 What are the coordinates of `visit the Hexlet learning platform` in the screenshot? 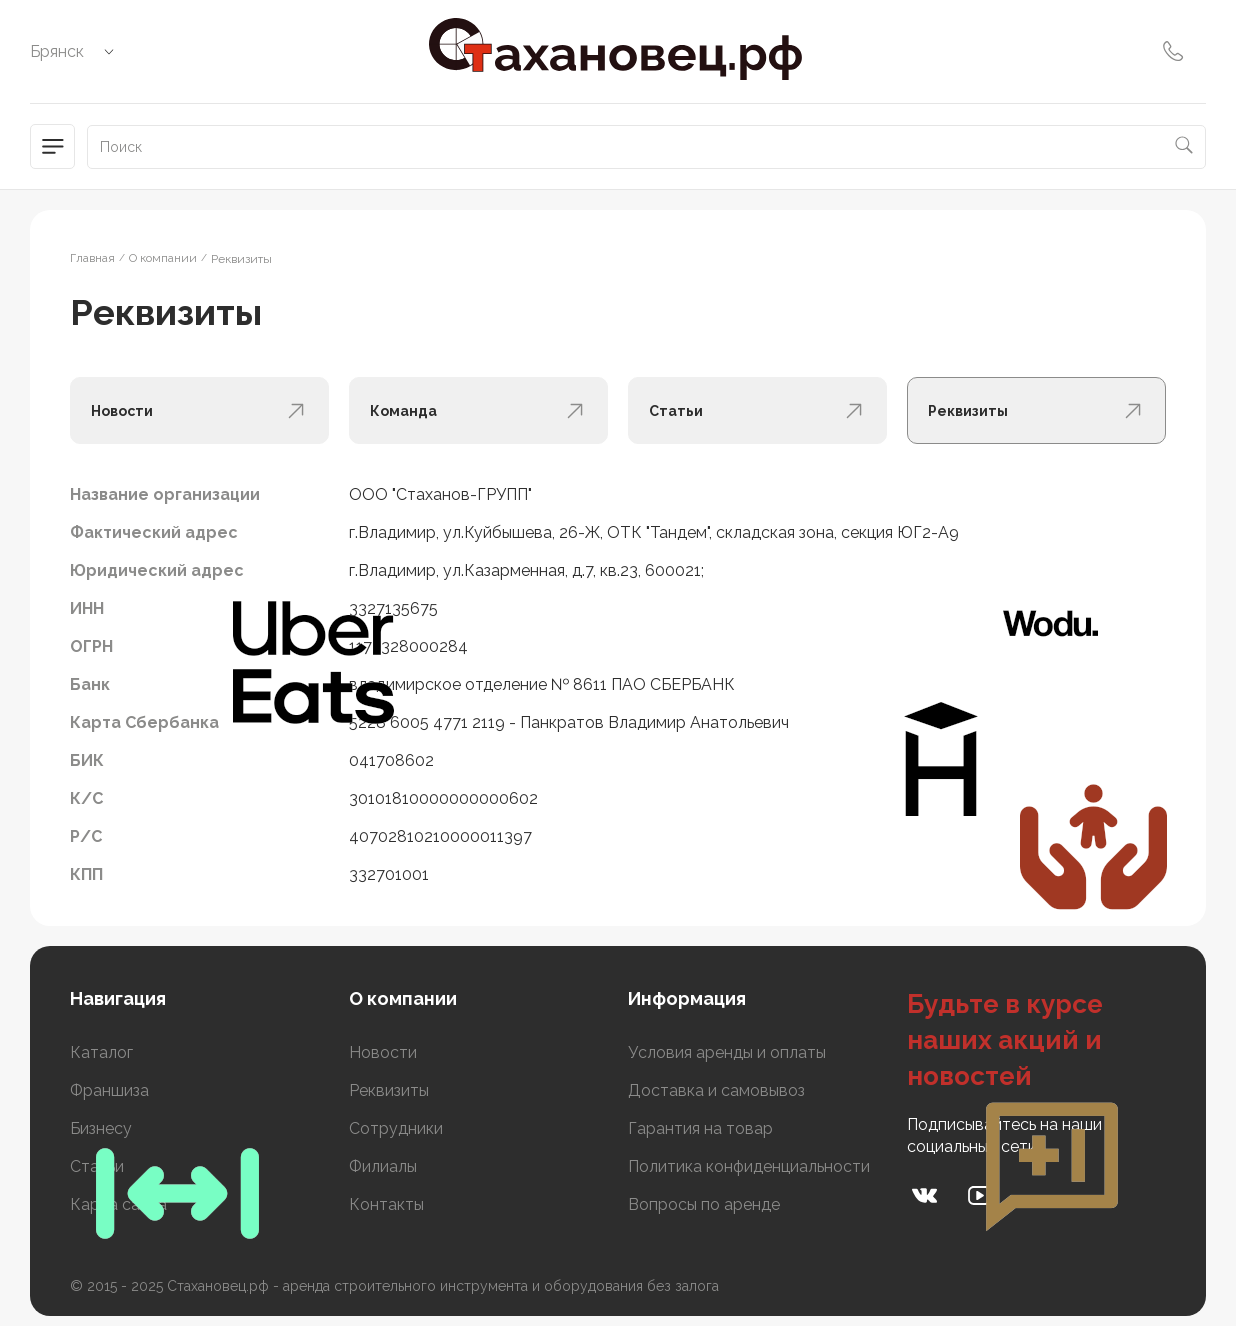 It's located at (941, 759).